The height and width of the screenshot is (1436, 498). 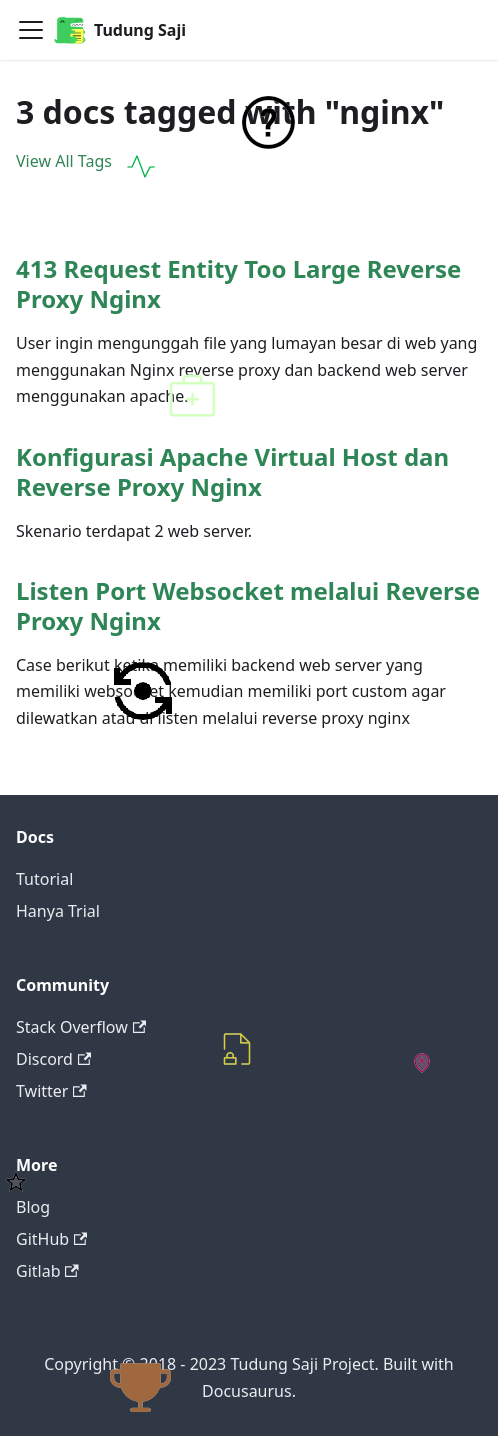 I want to click on access first aid or medical resources, so click(x=192, y=397).